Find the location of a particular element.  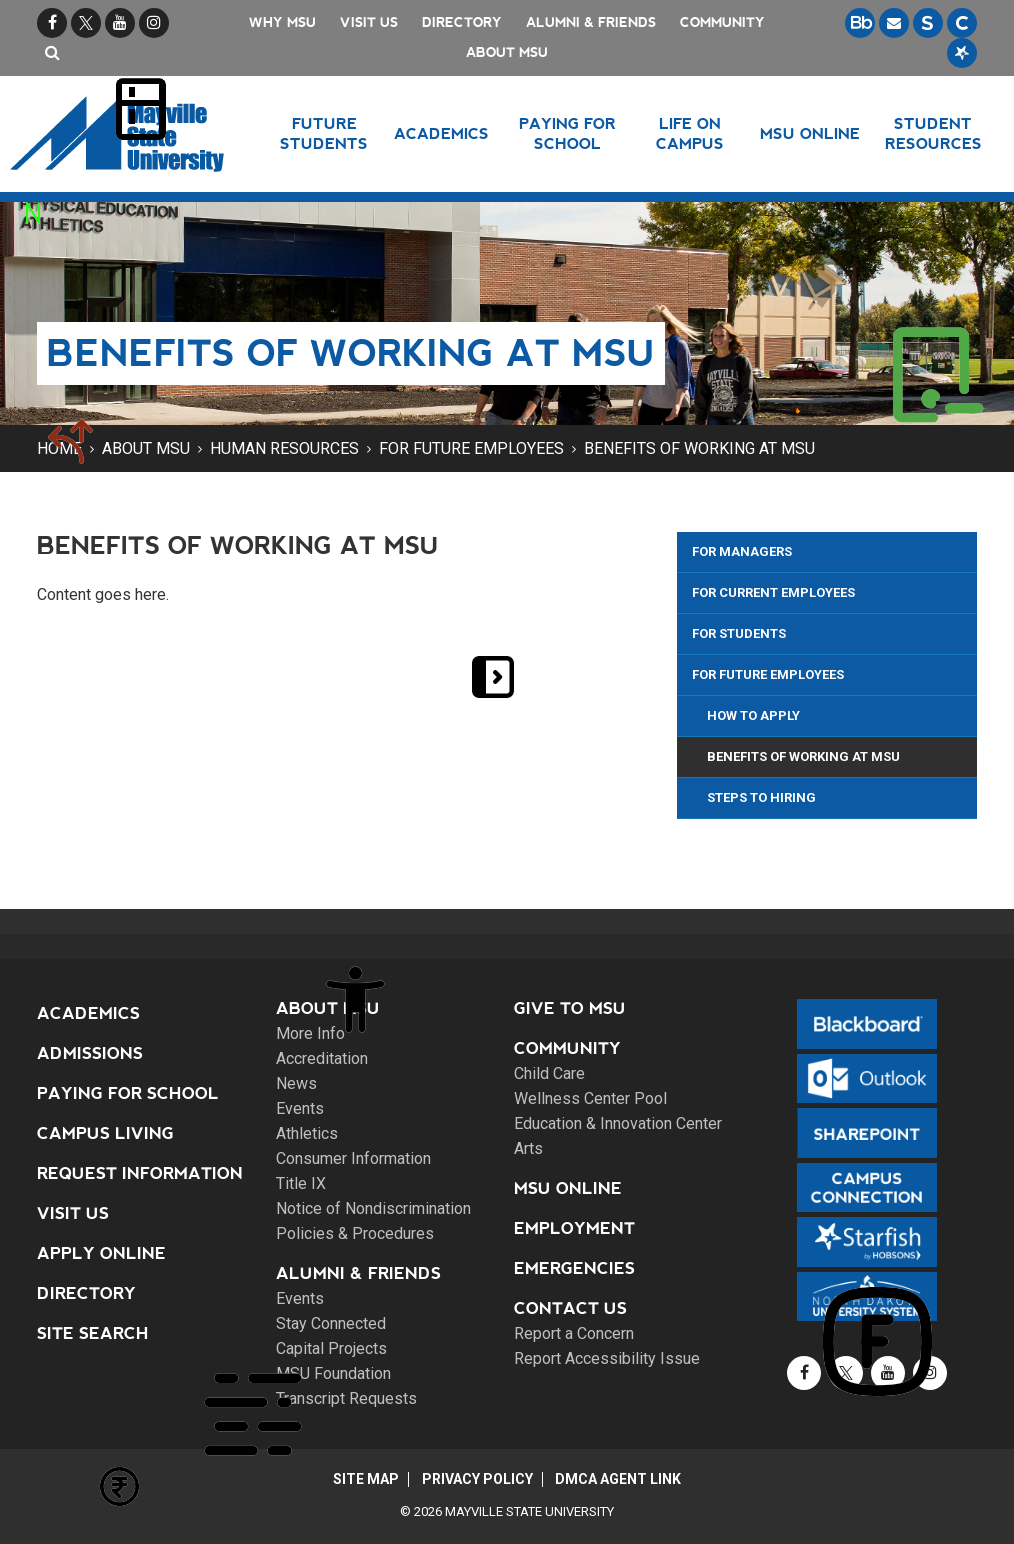

view balance in Indian rupees is located at coordinates (119, 1486).